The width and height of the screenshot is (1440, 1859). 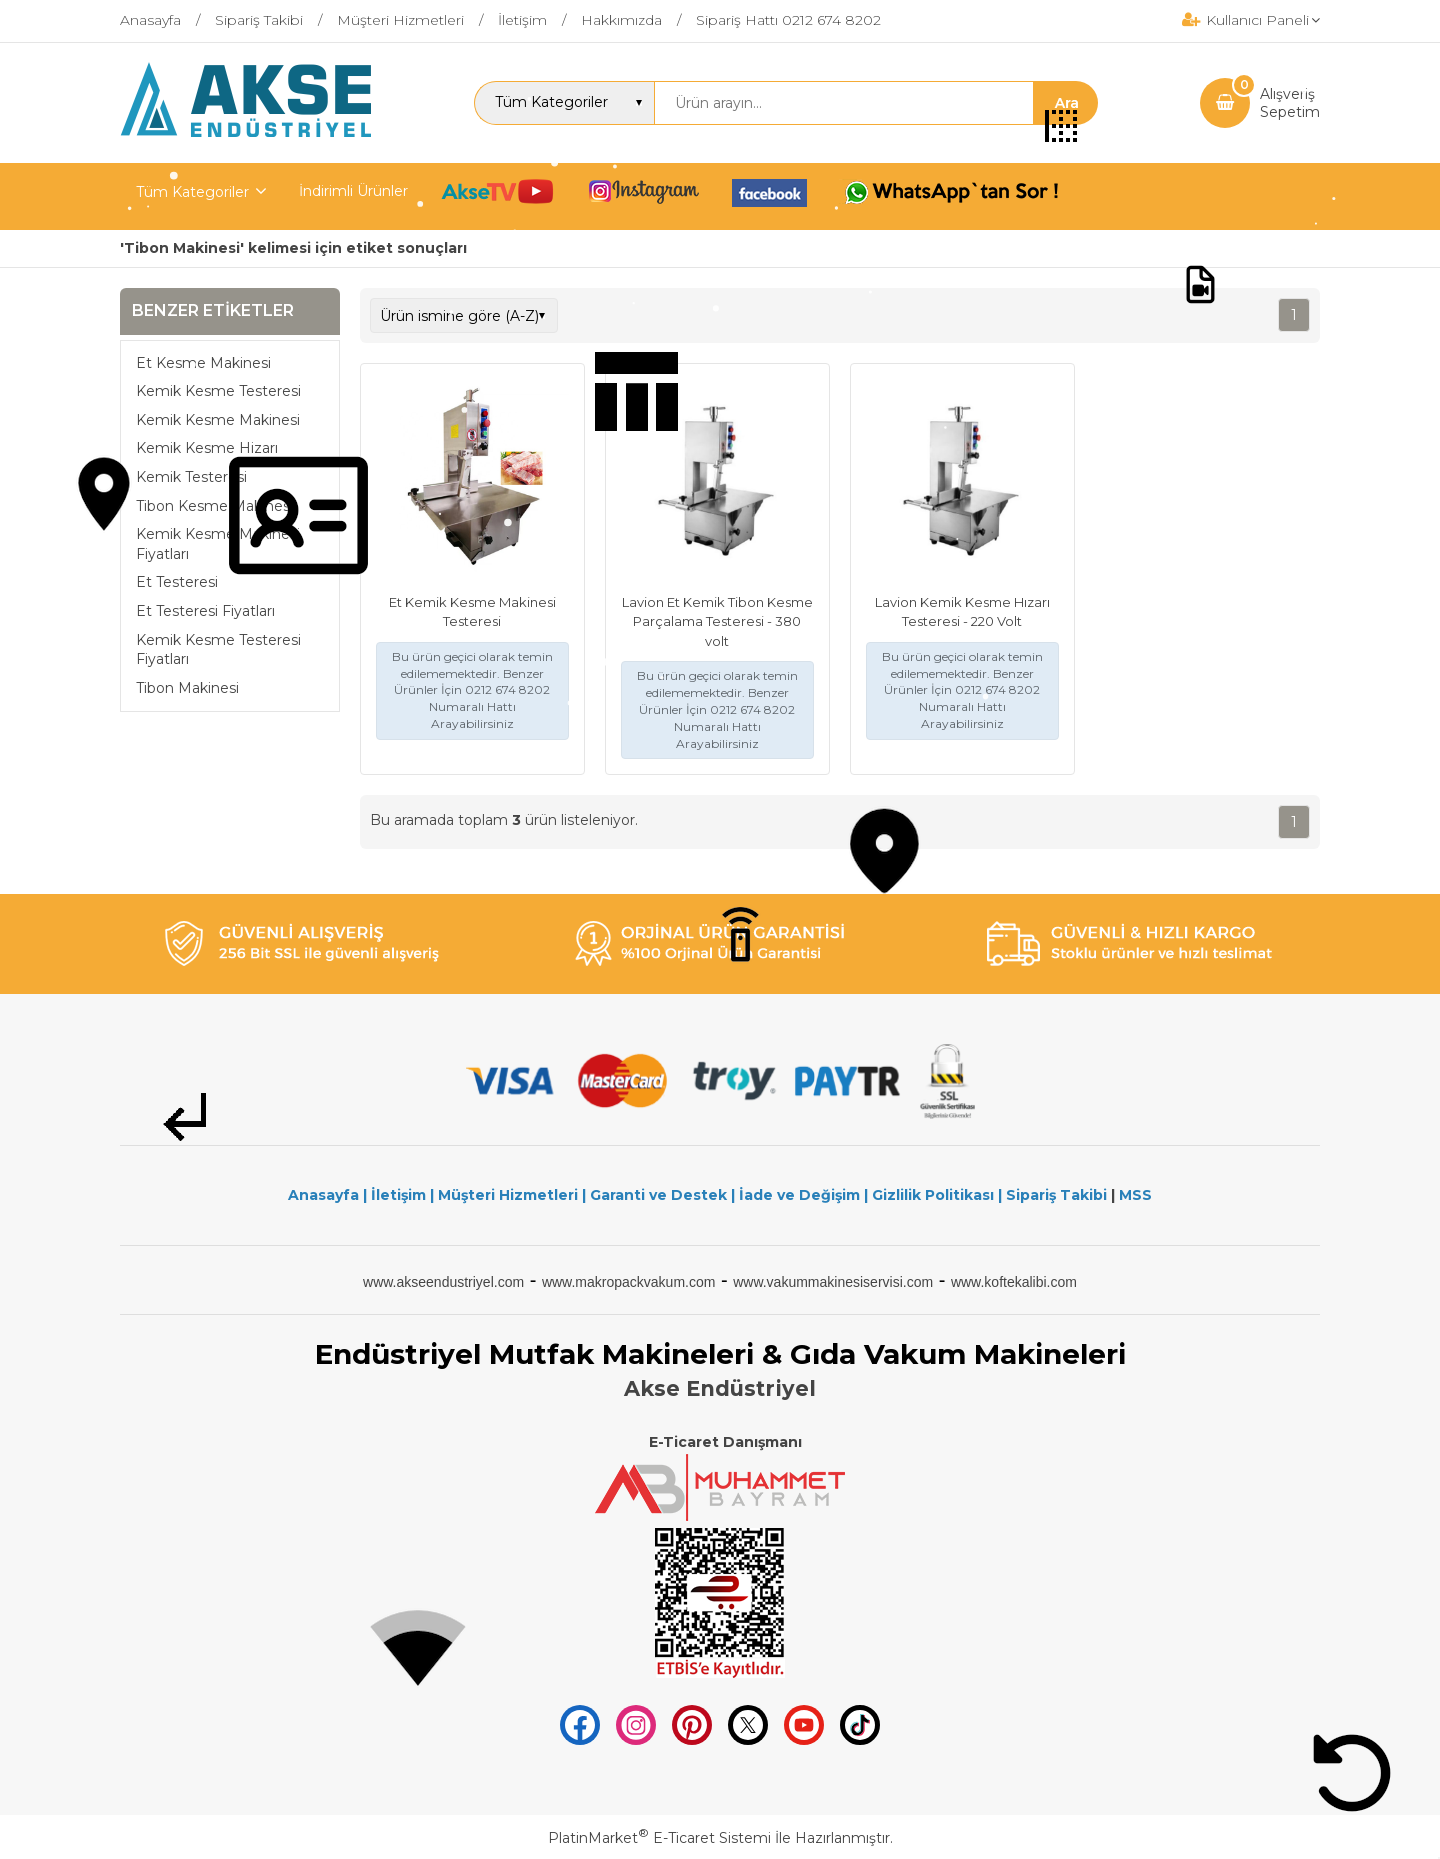 I want to click on navigate to parent folder or directory, so click(x=183, y=1115).